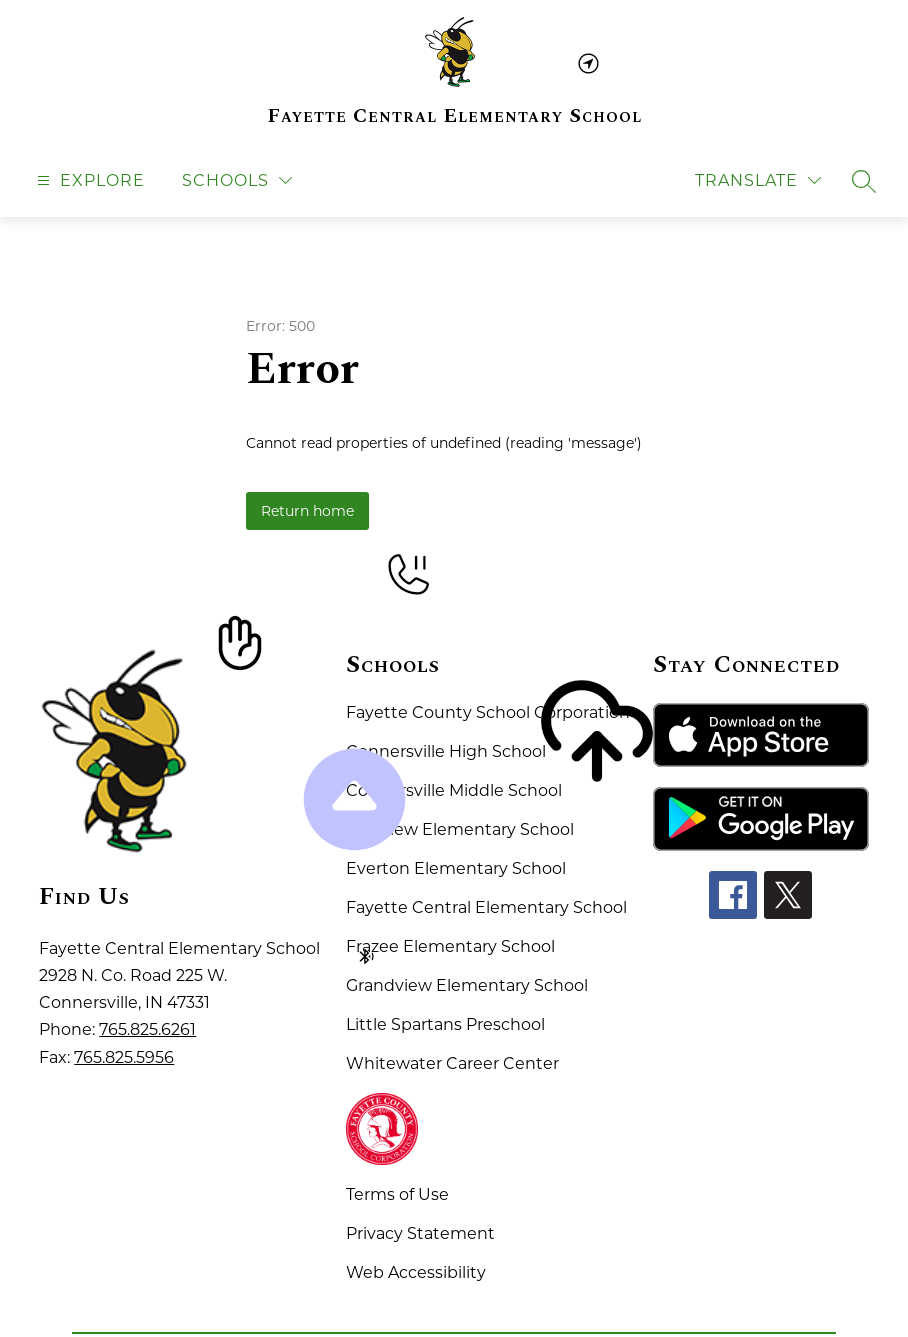 This screenshot has height=1337, width=908. Describe the element at coordinates (597, 731) in the screenshot. I see `upload file to cloud storage` at that location.